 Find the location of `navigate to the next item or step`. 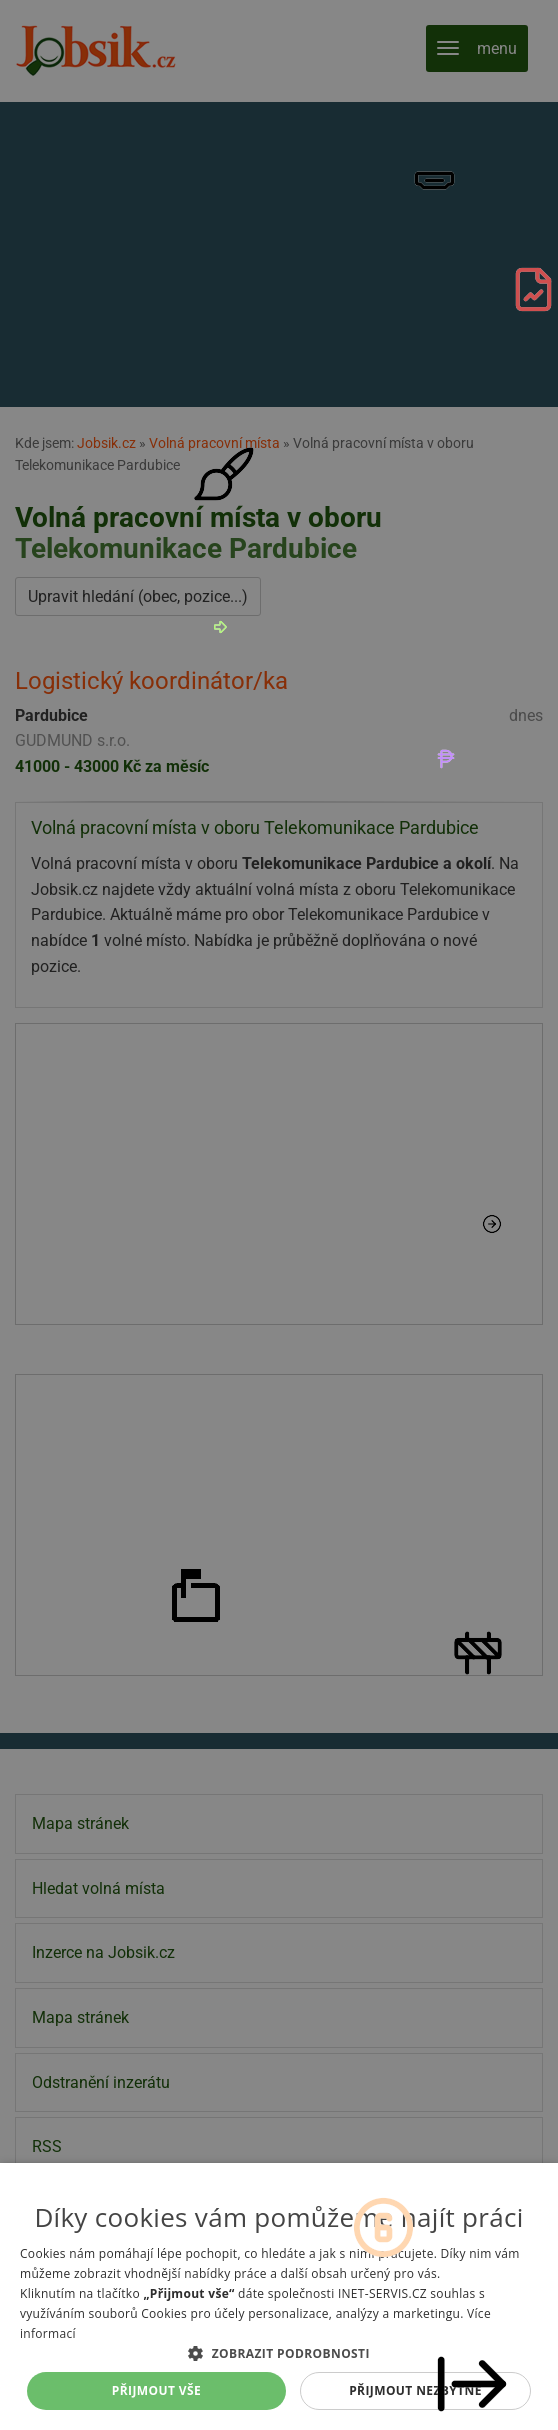

navigate to the next item or step is located at coordinates (220, 627).